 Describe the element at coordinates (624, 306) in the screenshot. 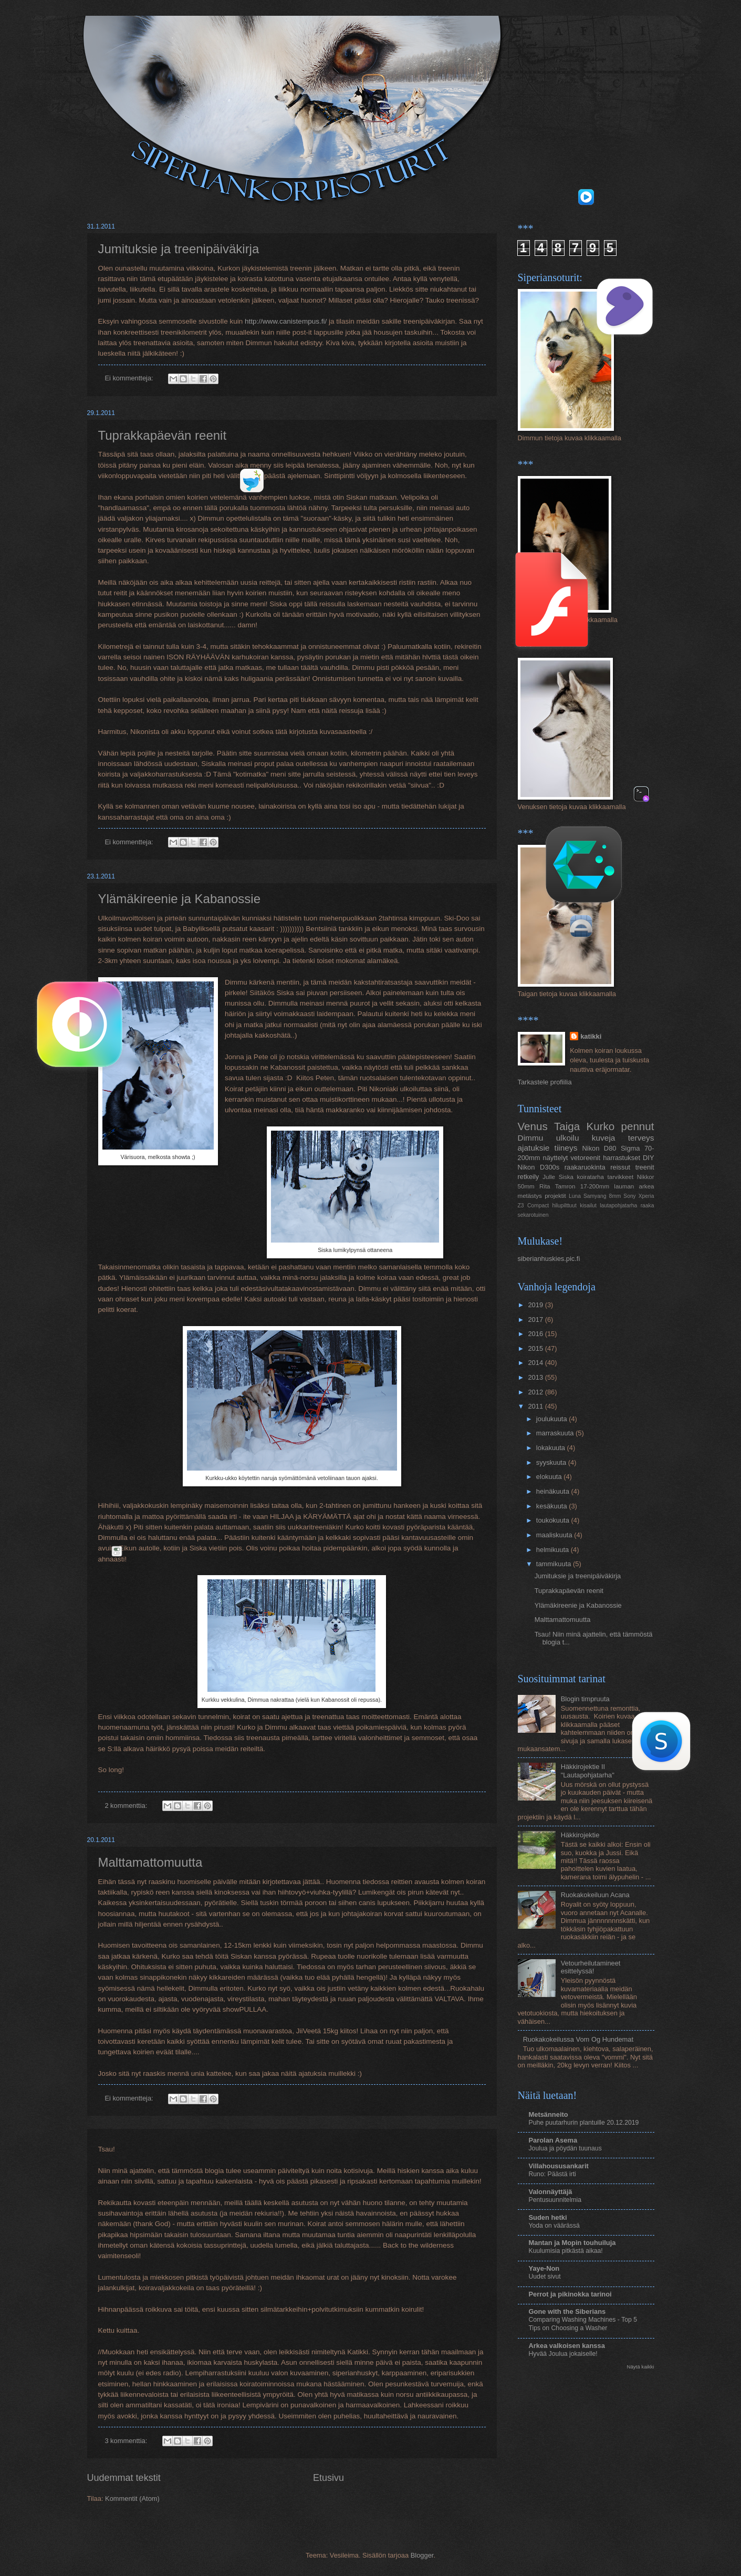

I see `open gentoo linux application` at that location.